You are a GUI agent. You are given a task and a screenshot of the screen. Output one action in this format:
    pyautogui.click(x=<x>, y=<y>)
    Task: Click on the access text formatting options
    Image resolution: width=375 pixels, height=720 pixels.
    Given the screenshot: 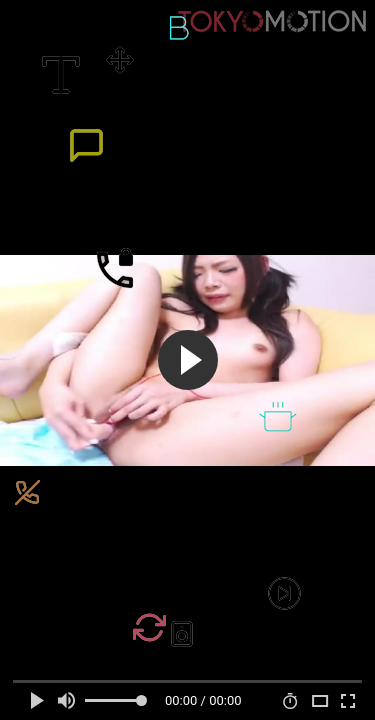 What is the action you would take?
    pyautogui.click(x=61, y=75)
    